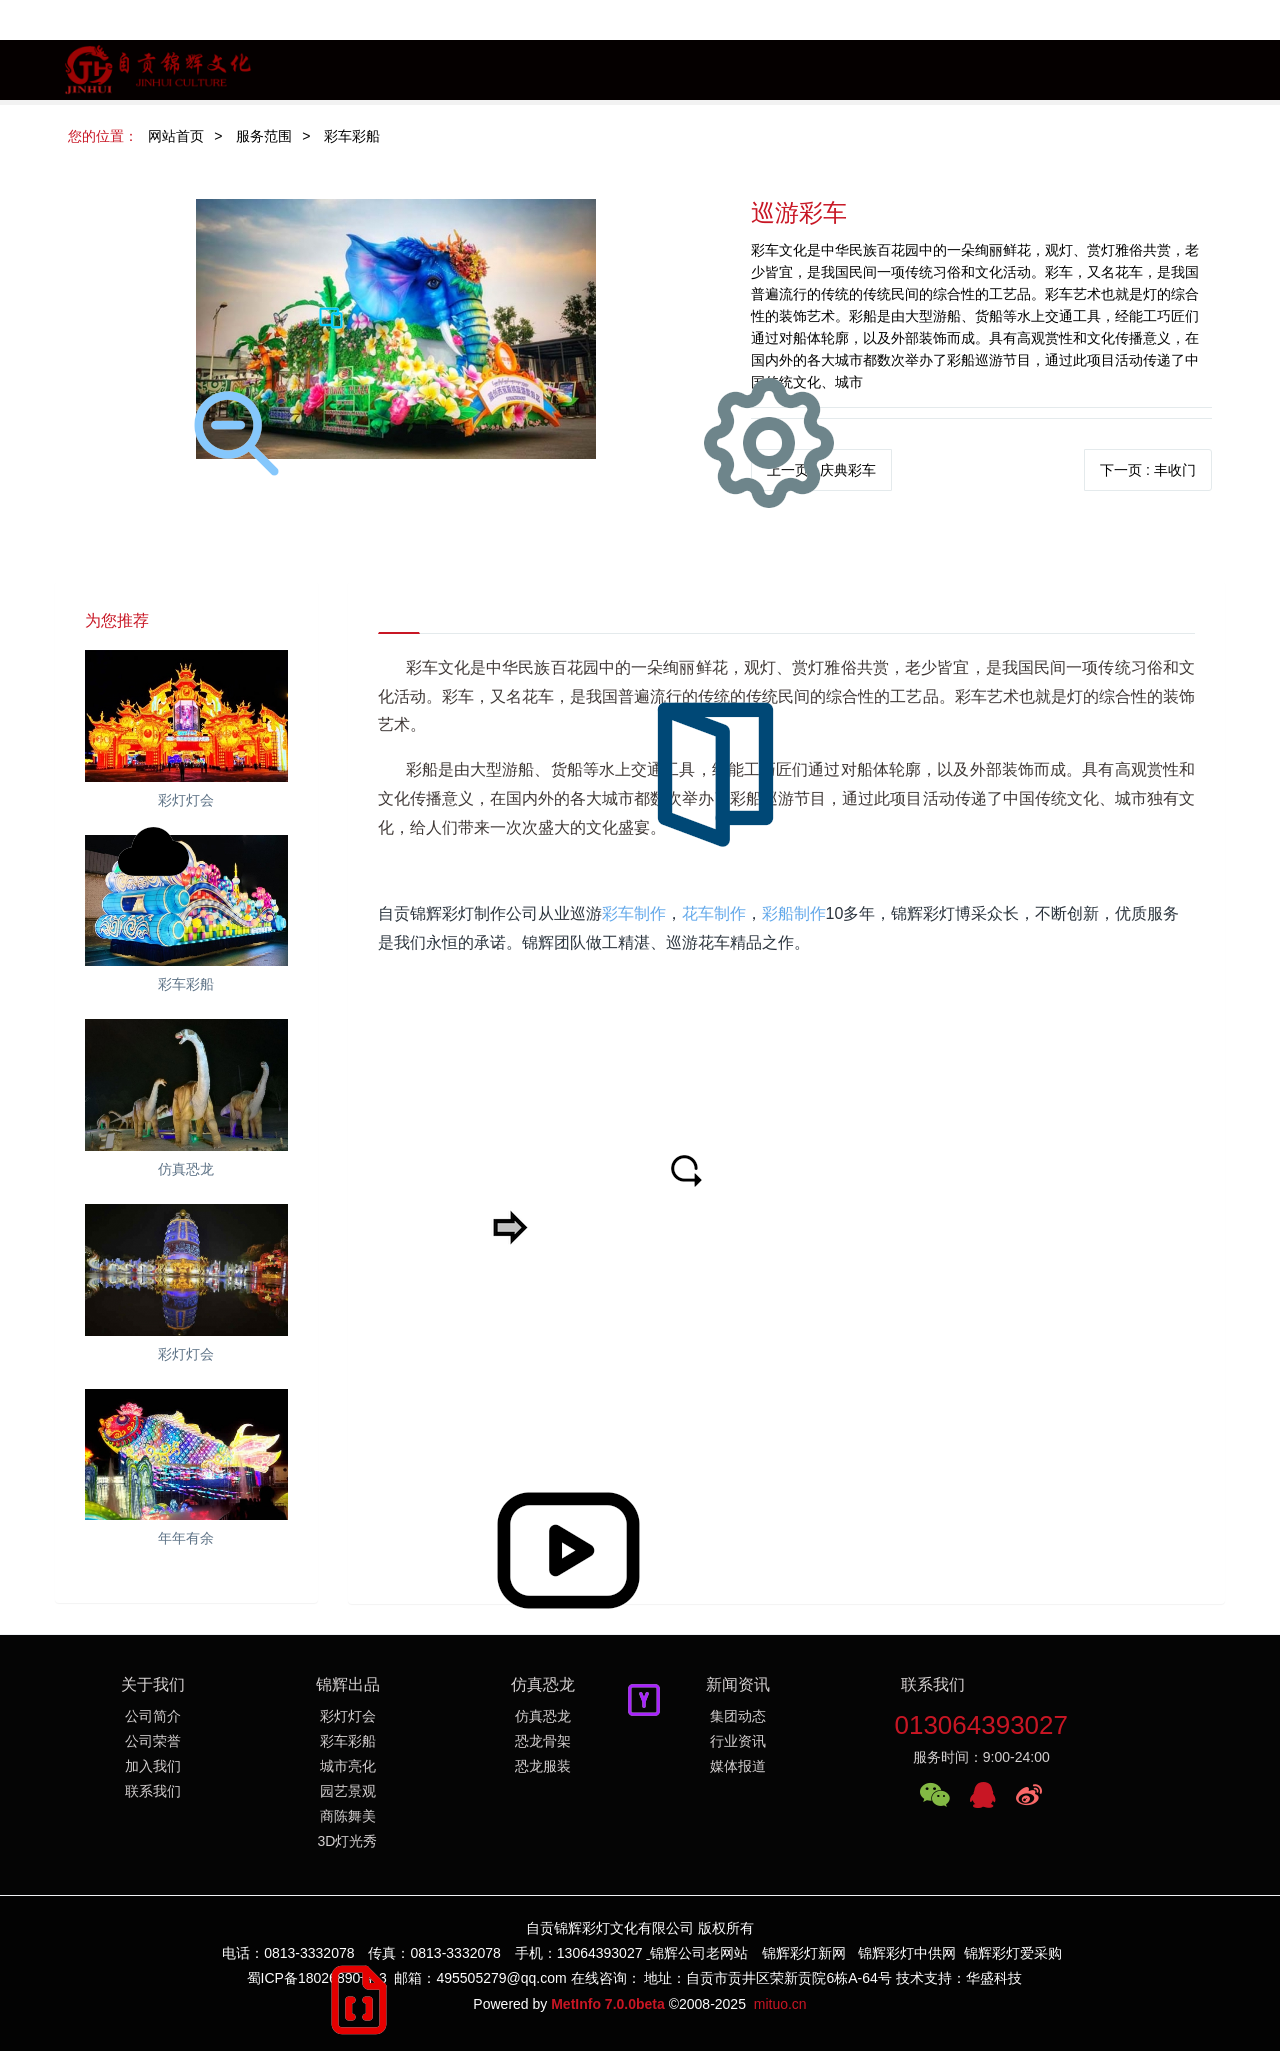  I want to click on view source code file, so click(359, 2000).